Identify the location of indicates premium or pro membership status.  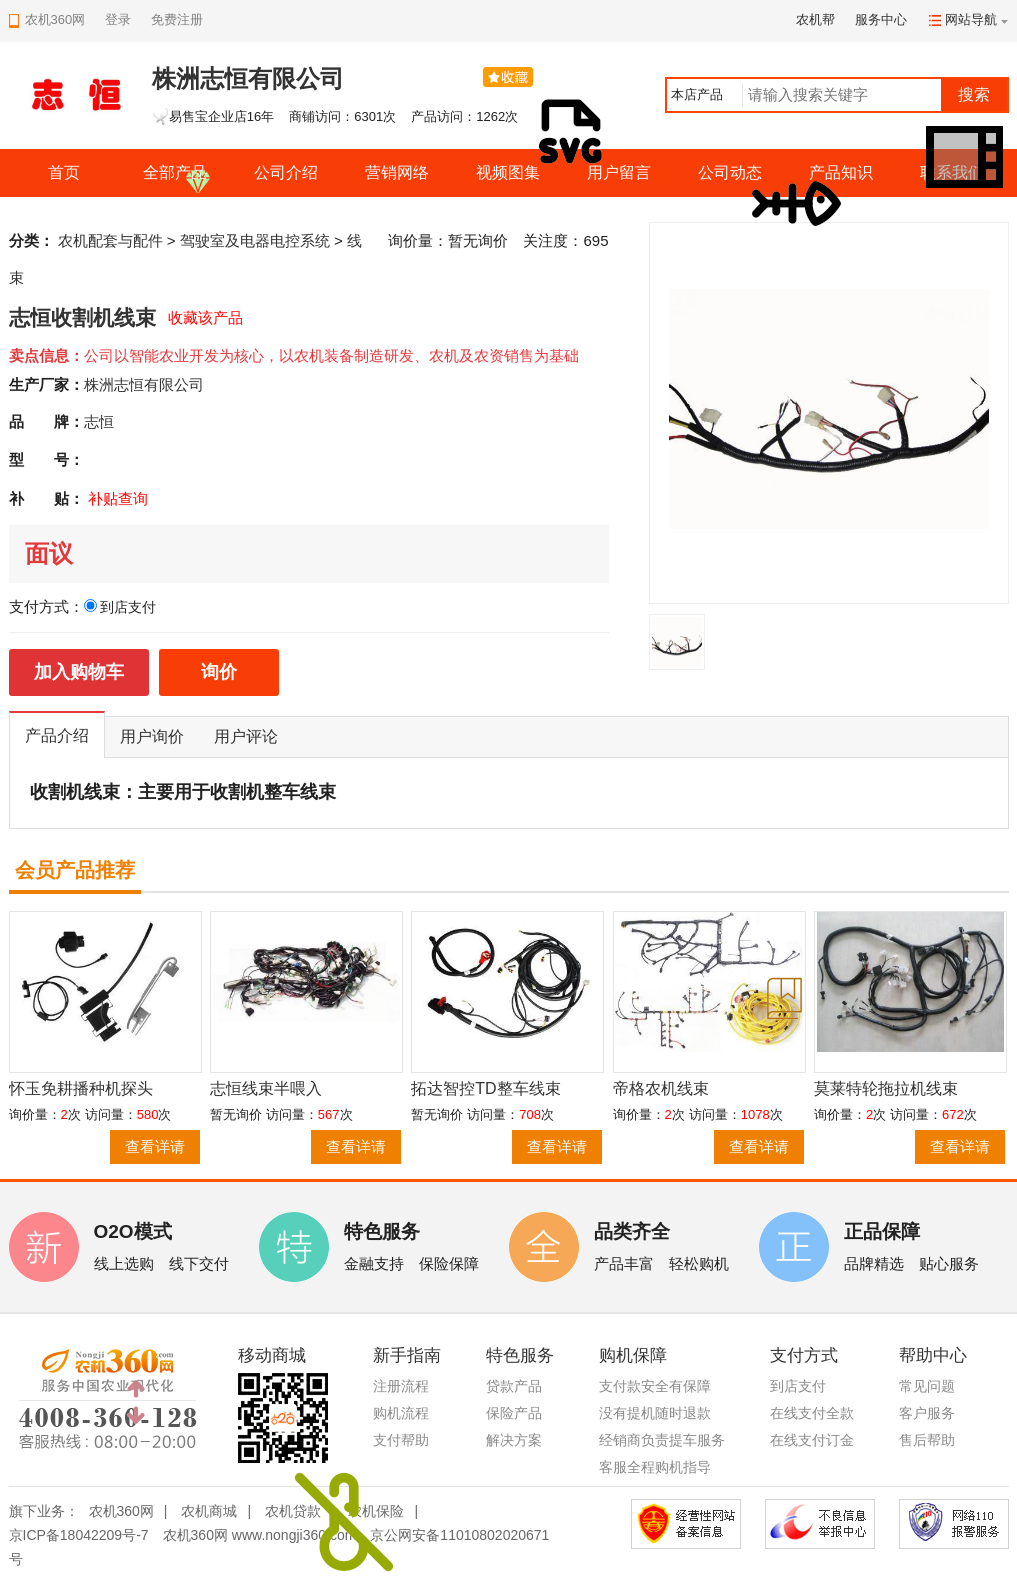
(198, 182).